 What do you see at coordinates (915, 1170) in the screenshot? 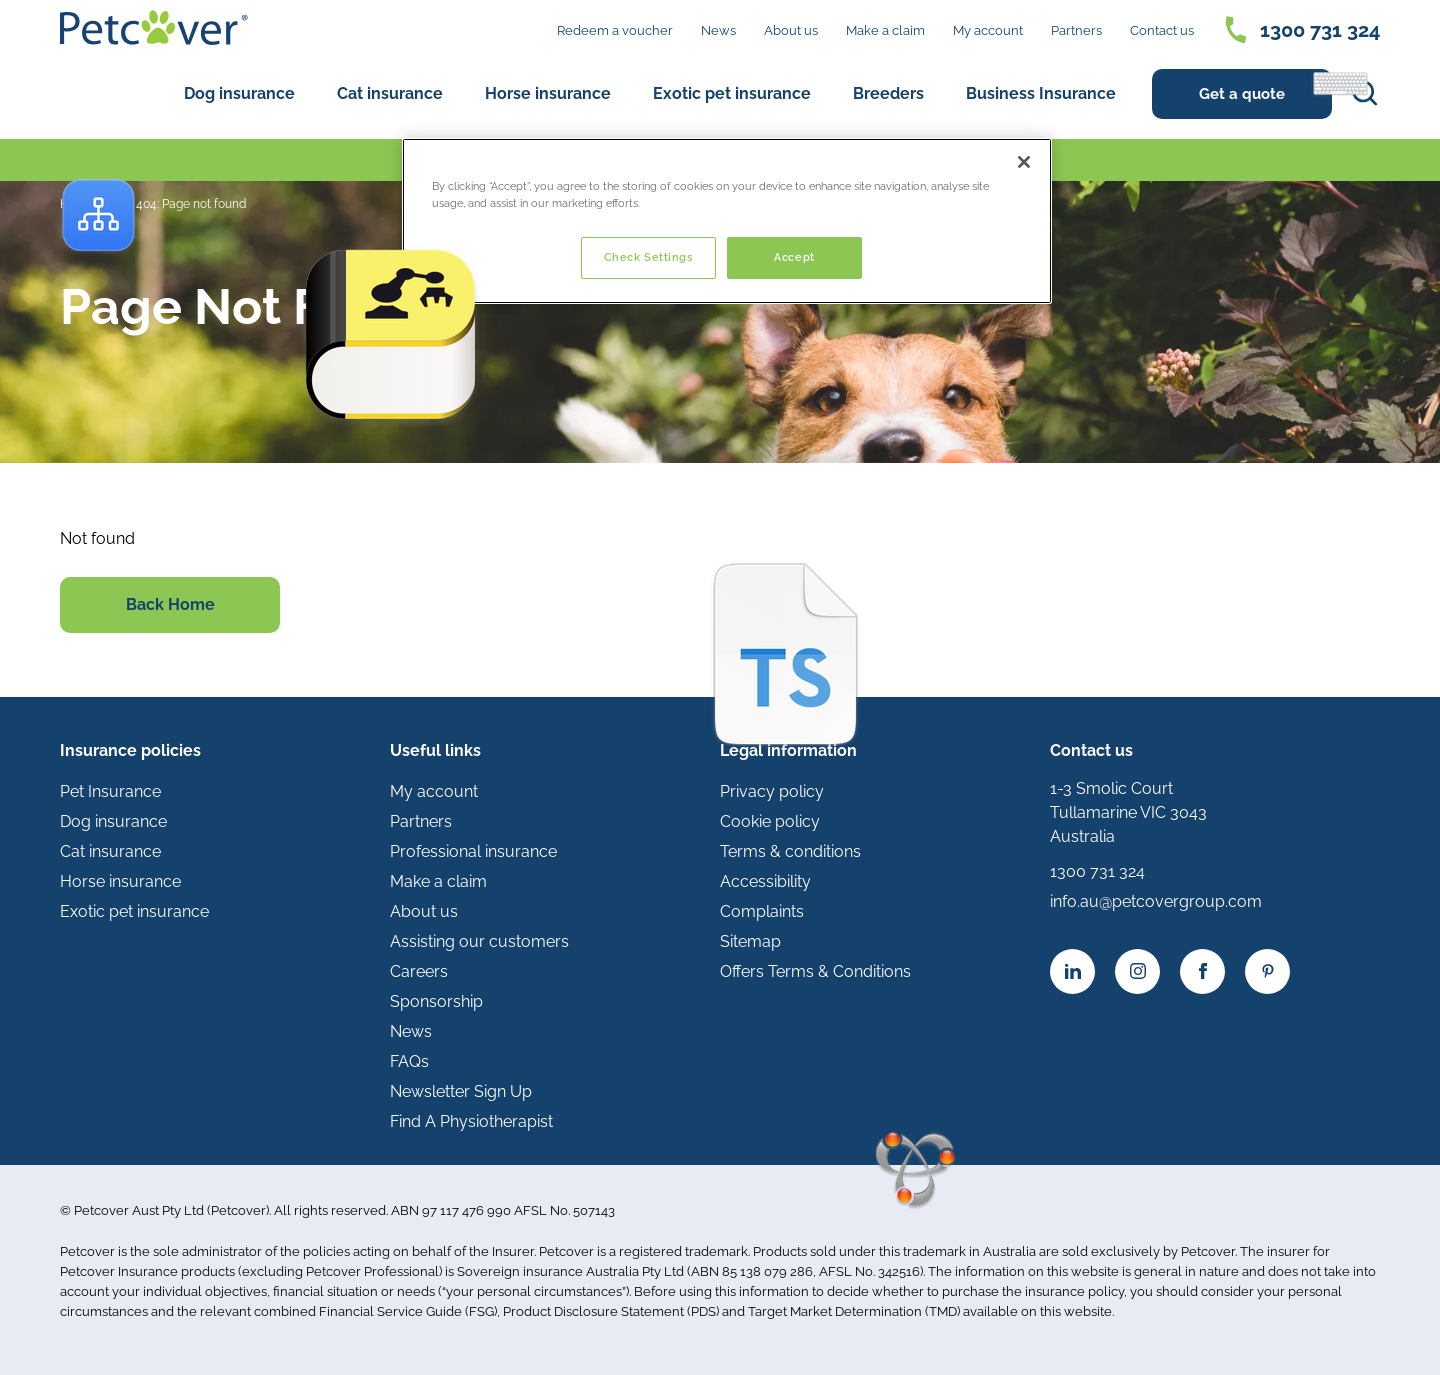
I see `access bonjour network discovery settings` at bounding box center [915, 1170].